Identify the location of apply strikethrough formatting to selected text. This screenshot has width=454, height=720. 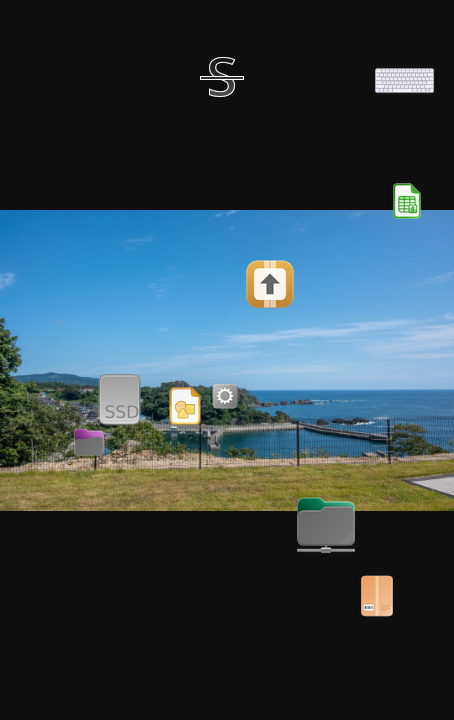
(222, 78).